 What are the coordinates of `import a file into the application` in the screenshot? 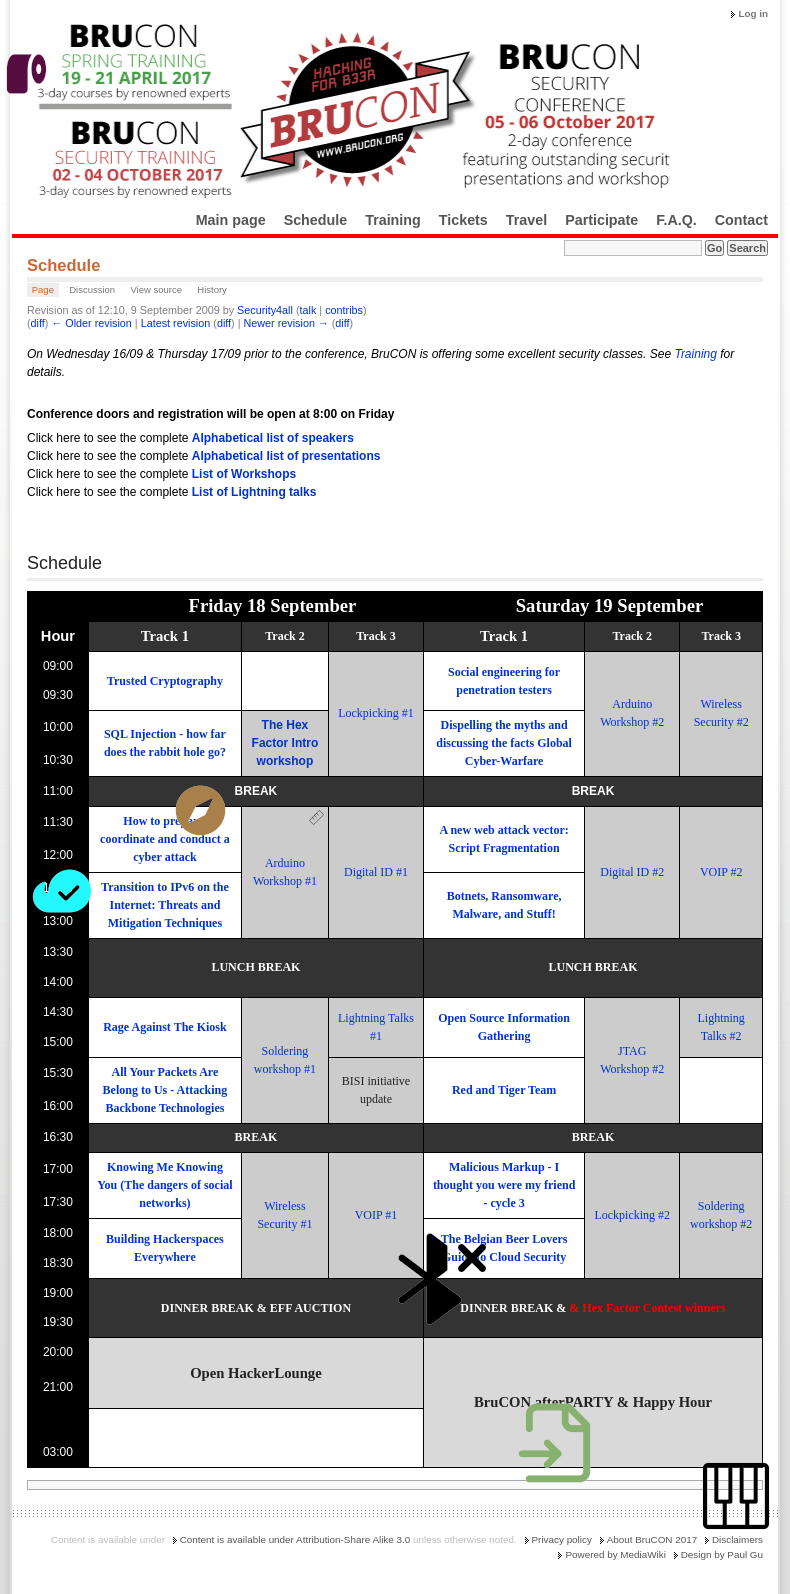 It's located at (558, 1443).